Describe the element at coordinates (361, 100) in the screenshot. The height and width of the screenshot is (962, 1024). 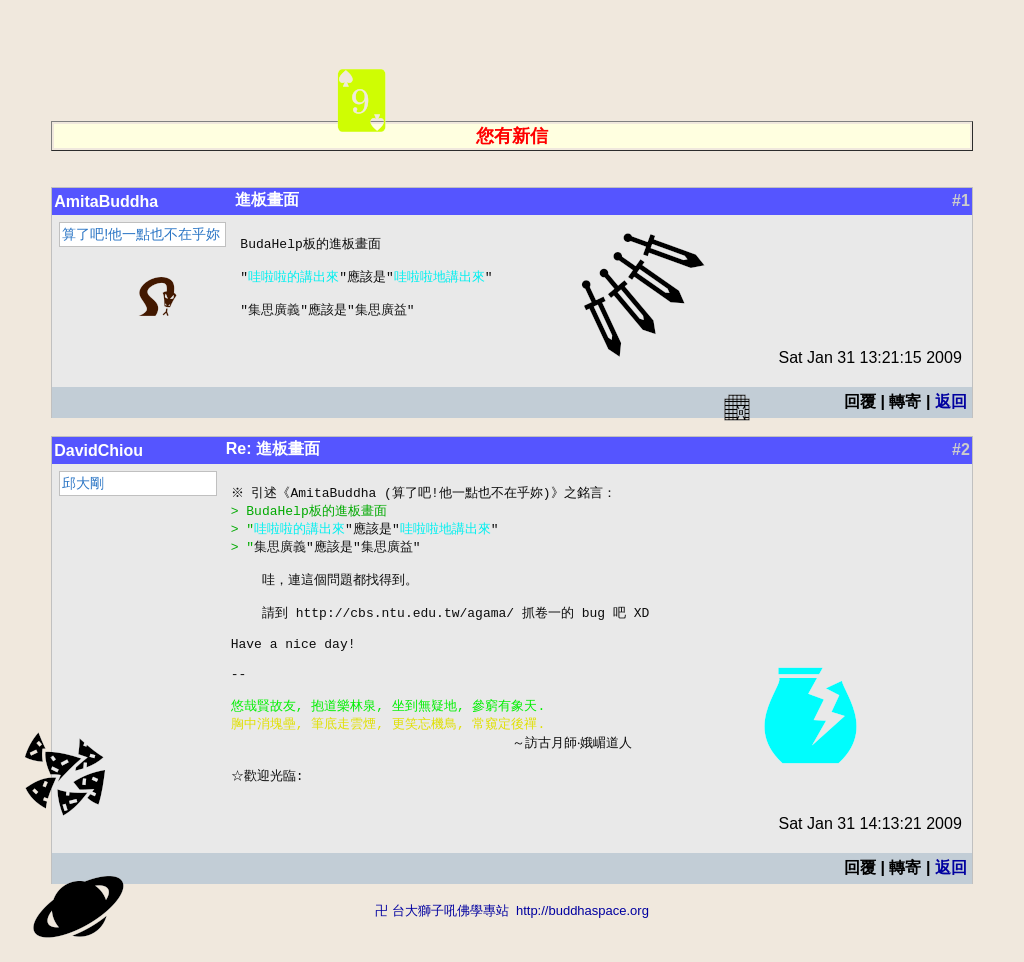
I see `select the 9 of spades card` at that location.